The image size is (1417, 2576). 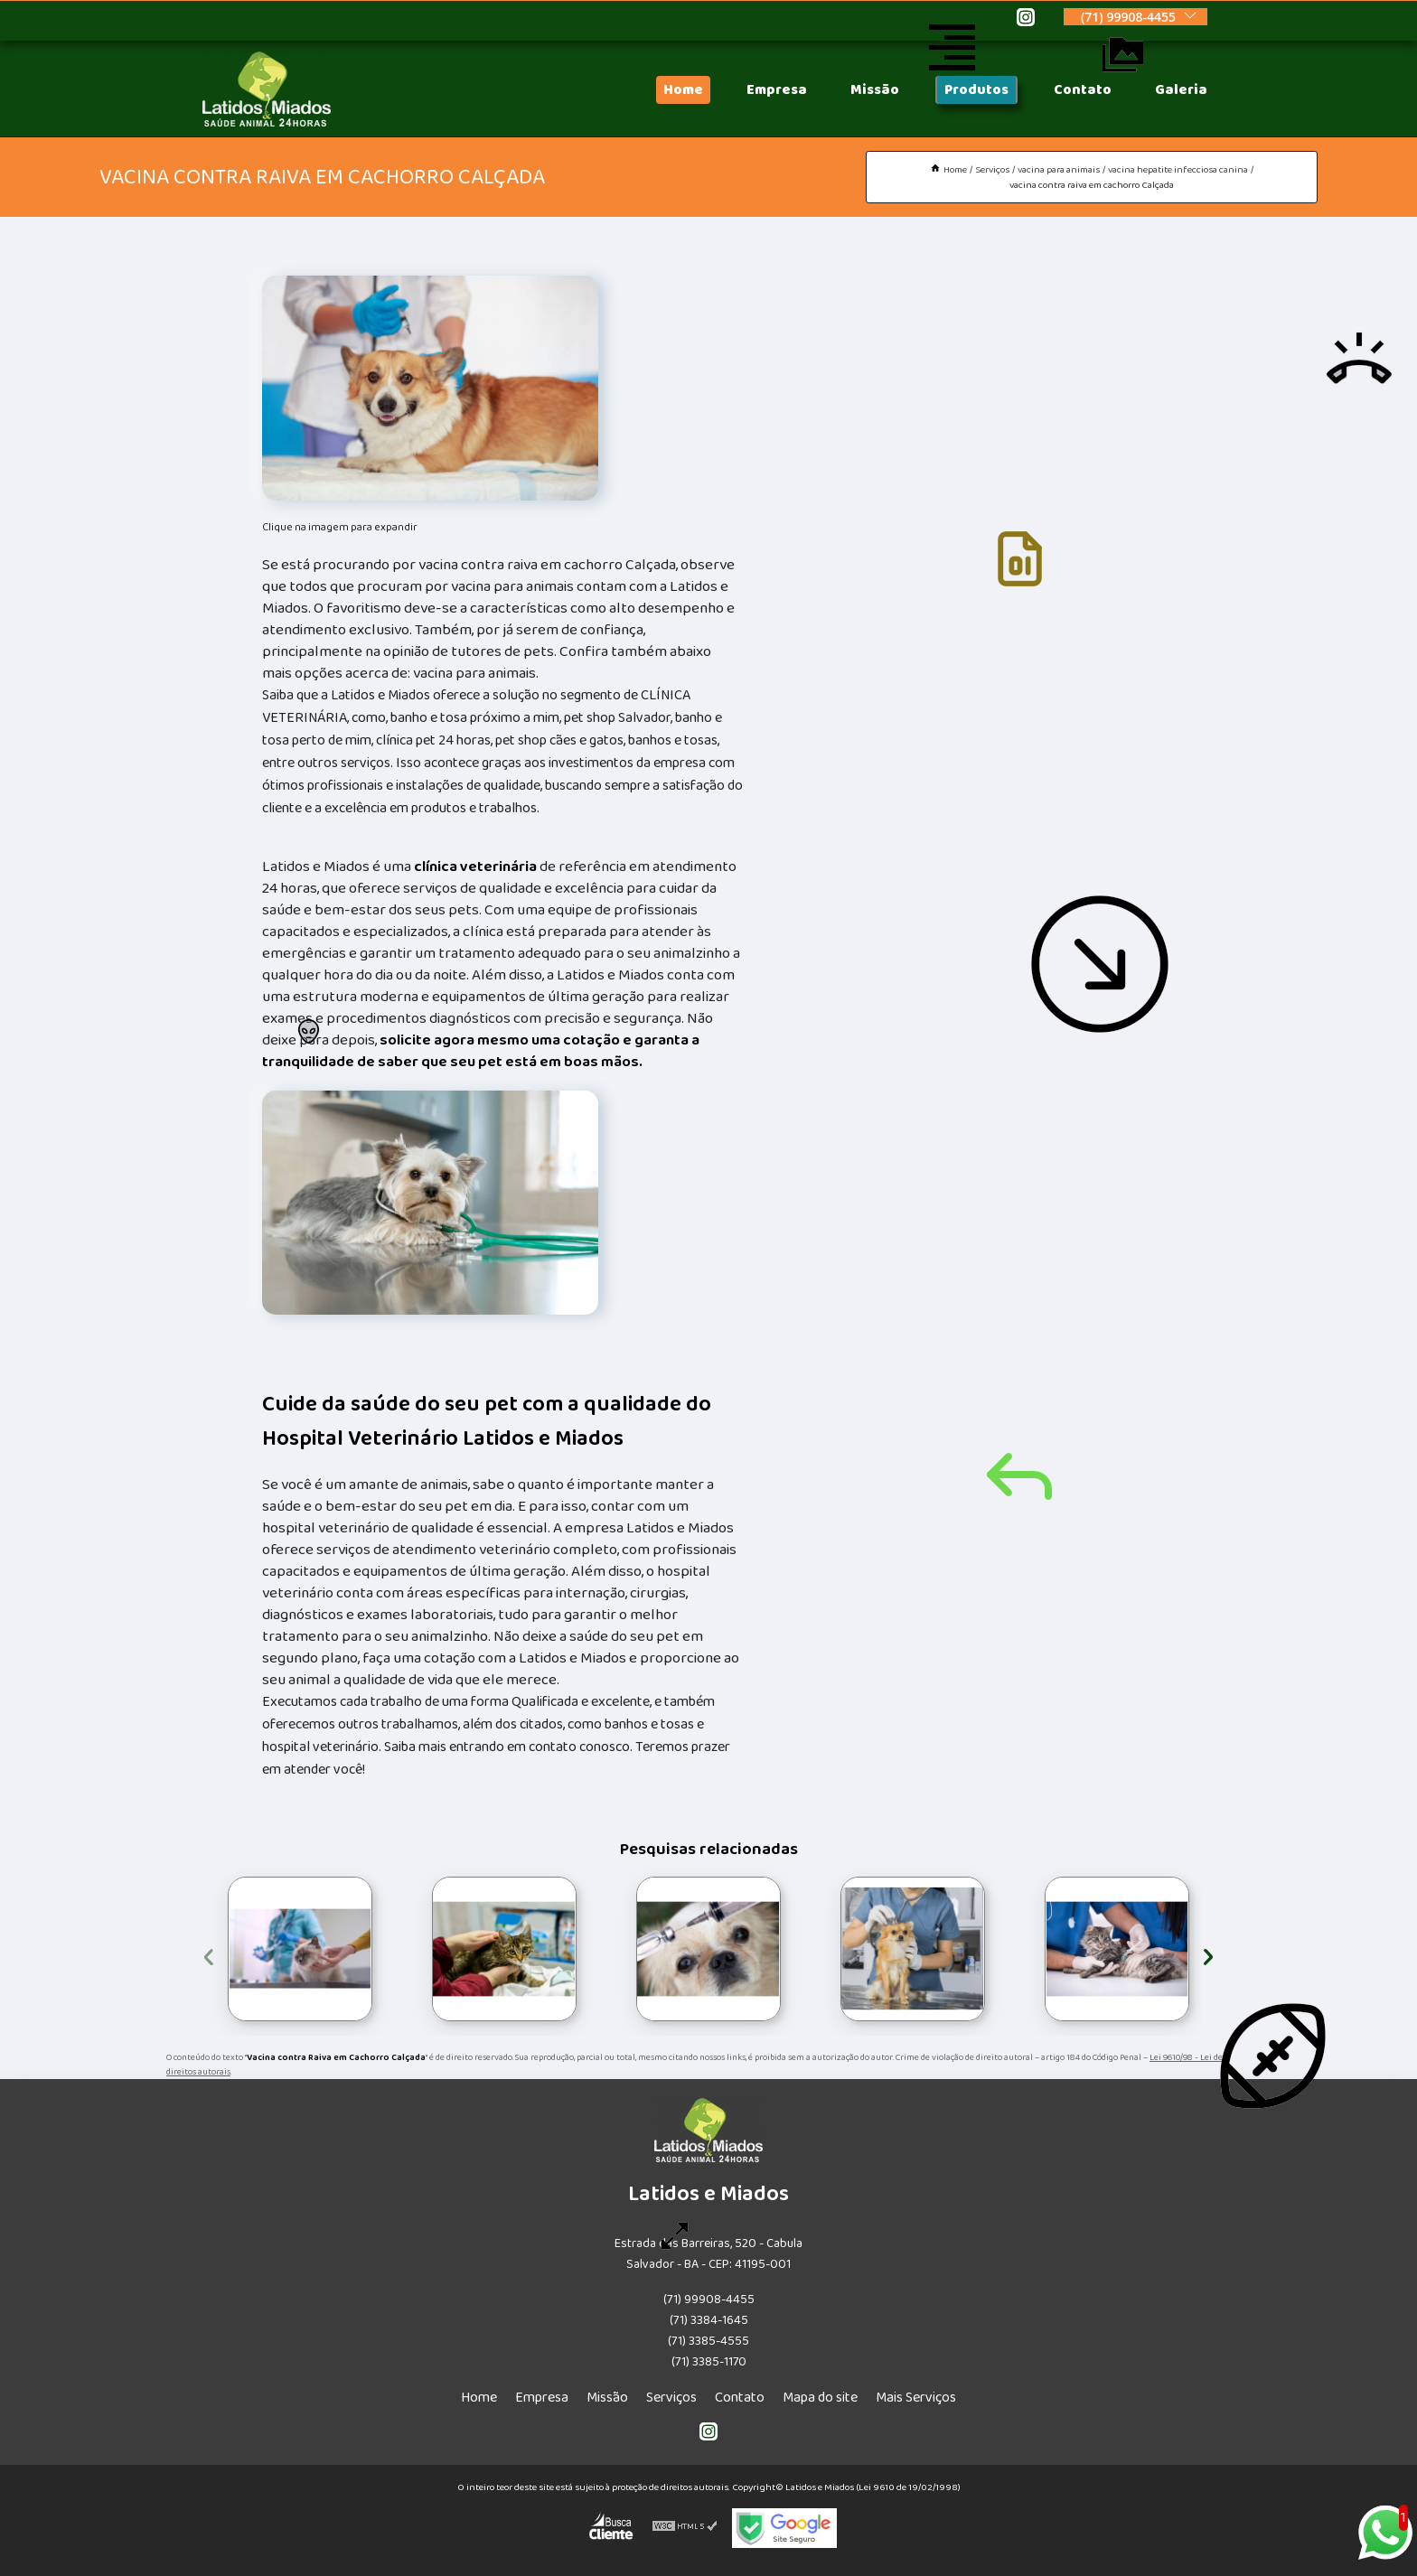 What do you see at coordinates (1122, 54) in the screenshot?
I see `access photo and video library` at bounding box center [1122, 54].